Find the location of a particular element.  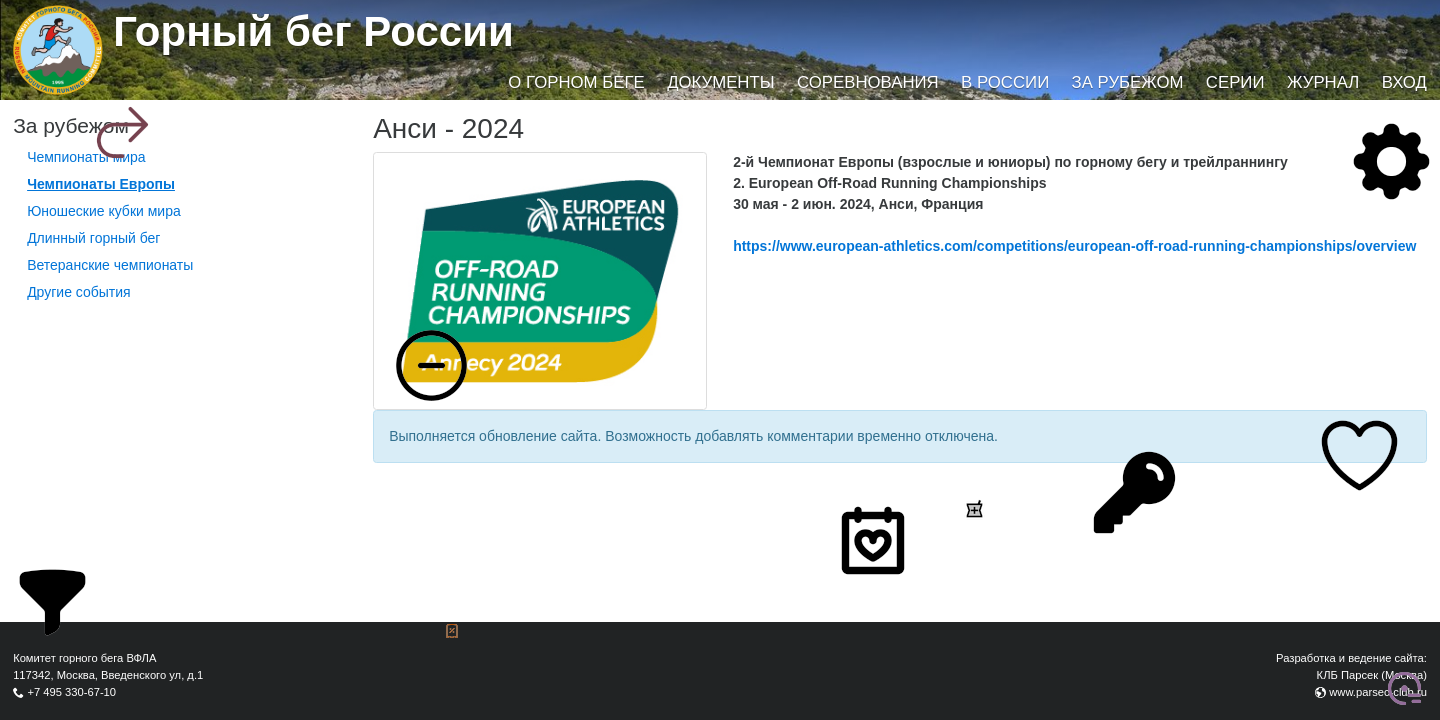

view issue tracking timeline is located at coordinates (1404, 688).